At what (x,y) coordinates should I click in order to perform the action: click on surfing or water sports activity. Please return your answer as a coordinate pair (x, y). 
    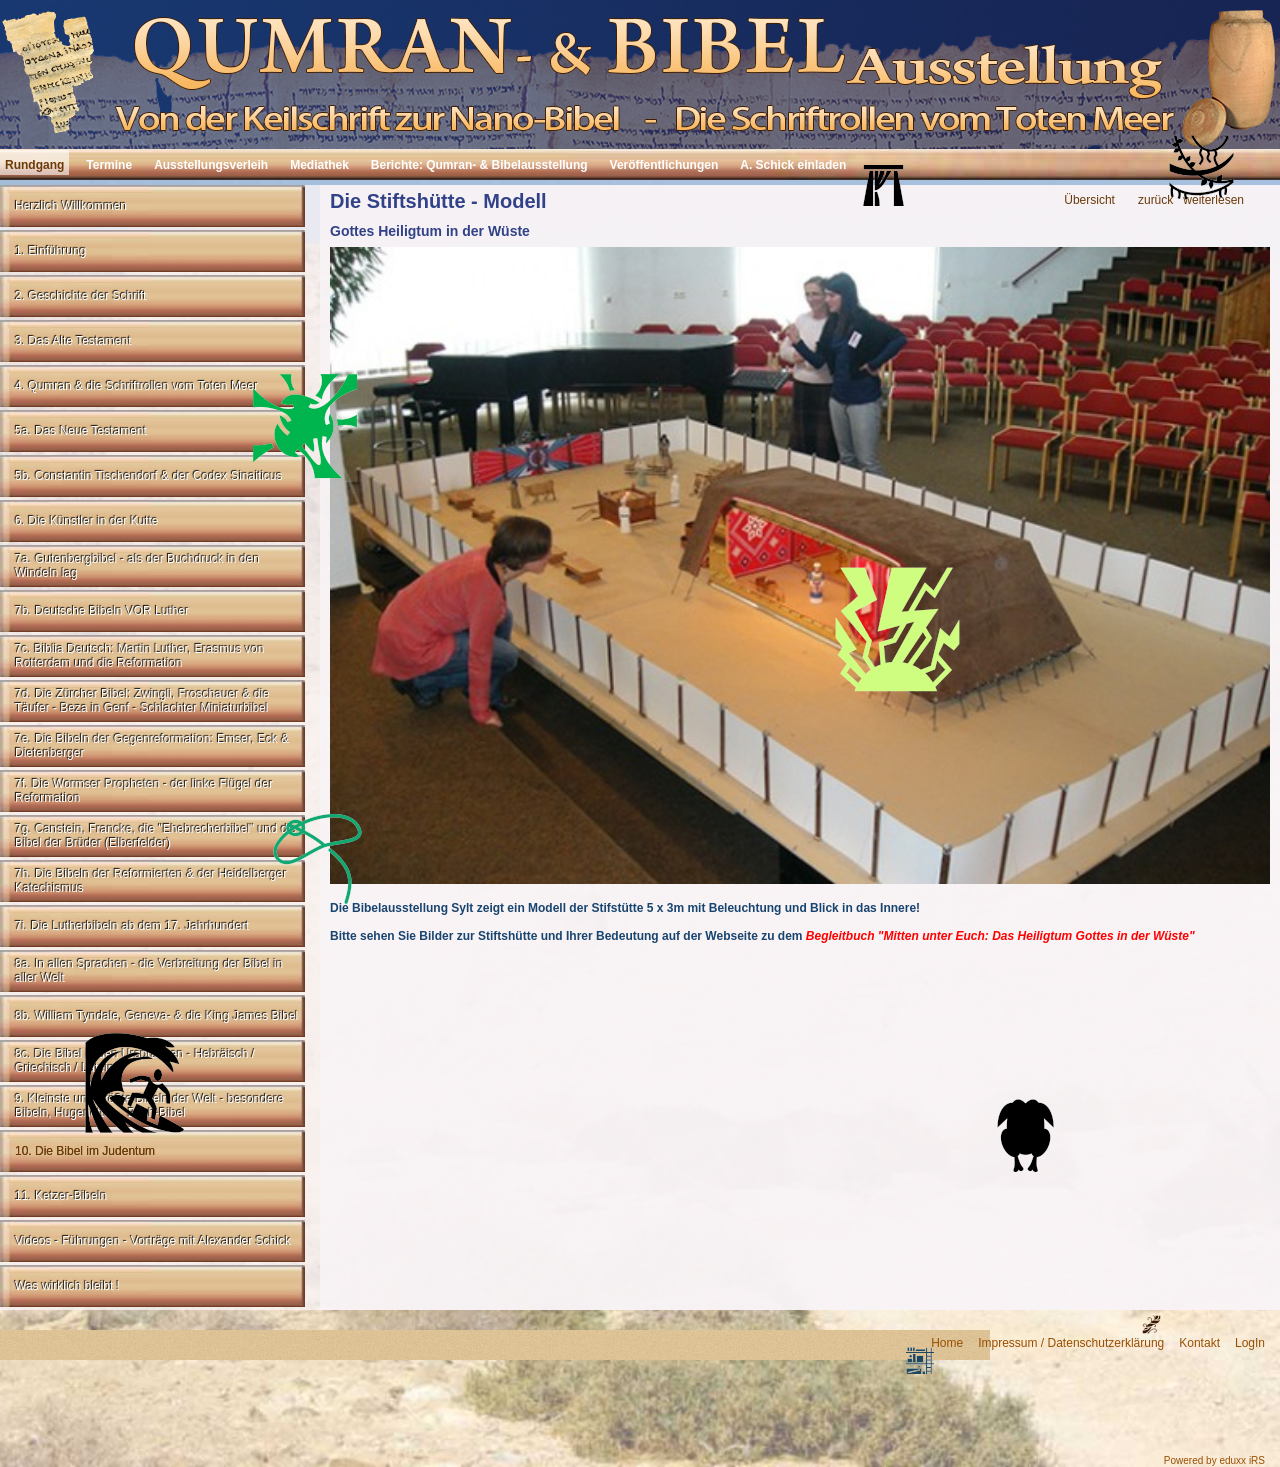
    Looking at the image, I should click on (135, 1083).